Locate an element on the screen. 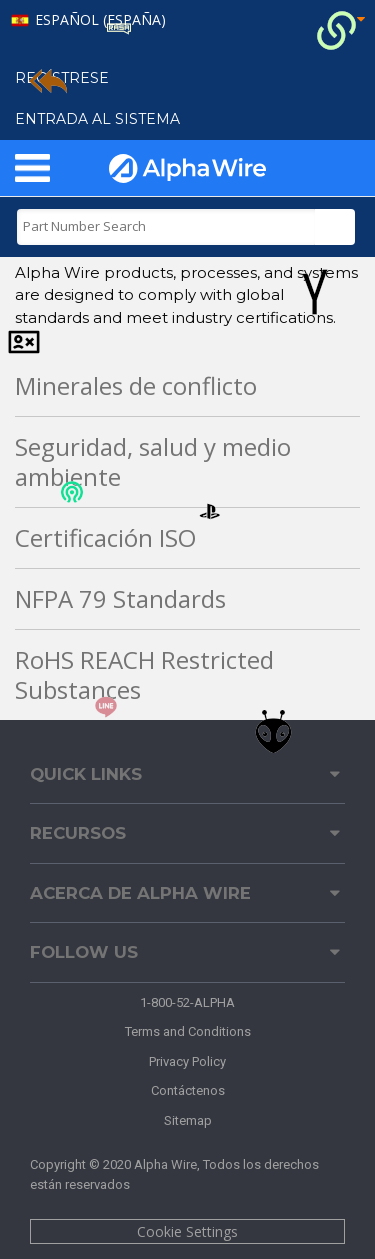 This screenshot has height=1259, width=375. view linked items or connections is located at coordinates (336, 30).